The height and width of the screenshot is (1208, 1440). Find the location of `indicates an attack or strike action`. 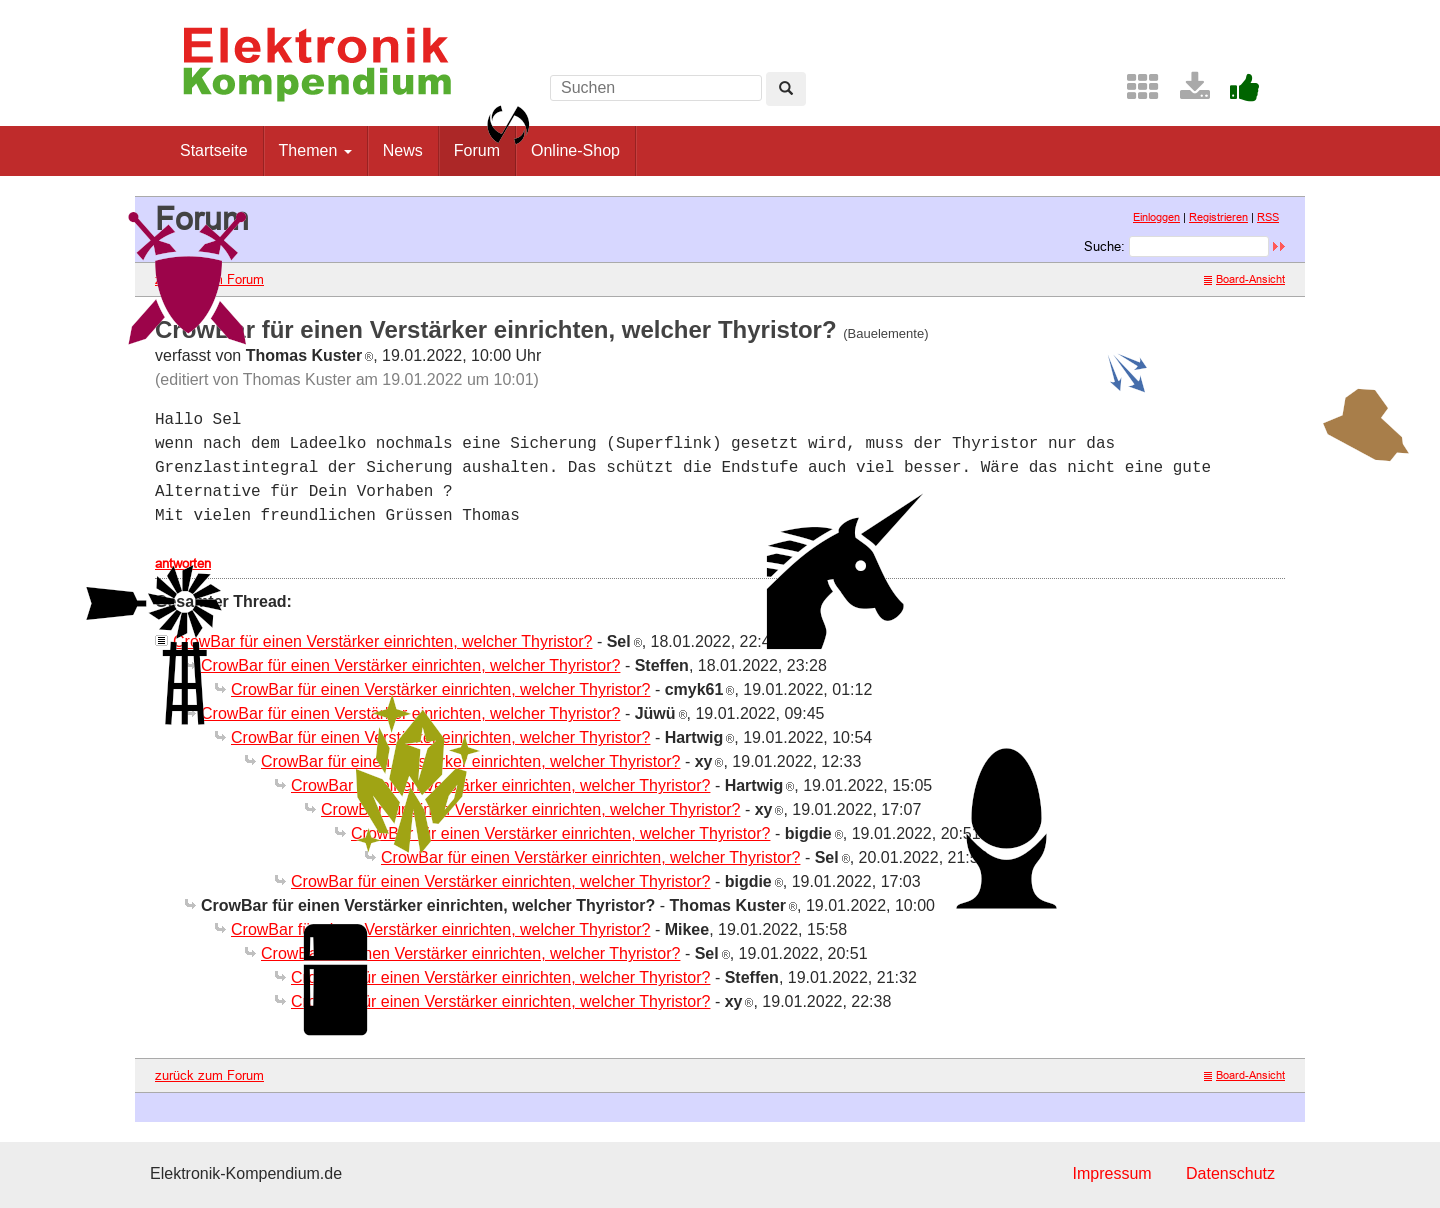

indicates an attack or strike action is located at coordinates (1127, 372).